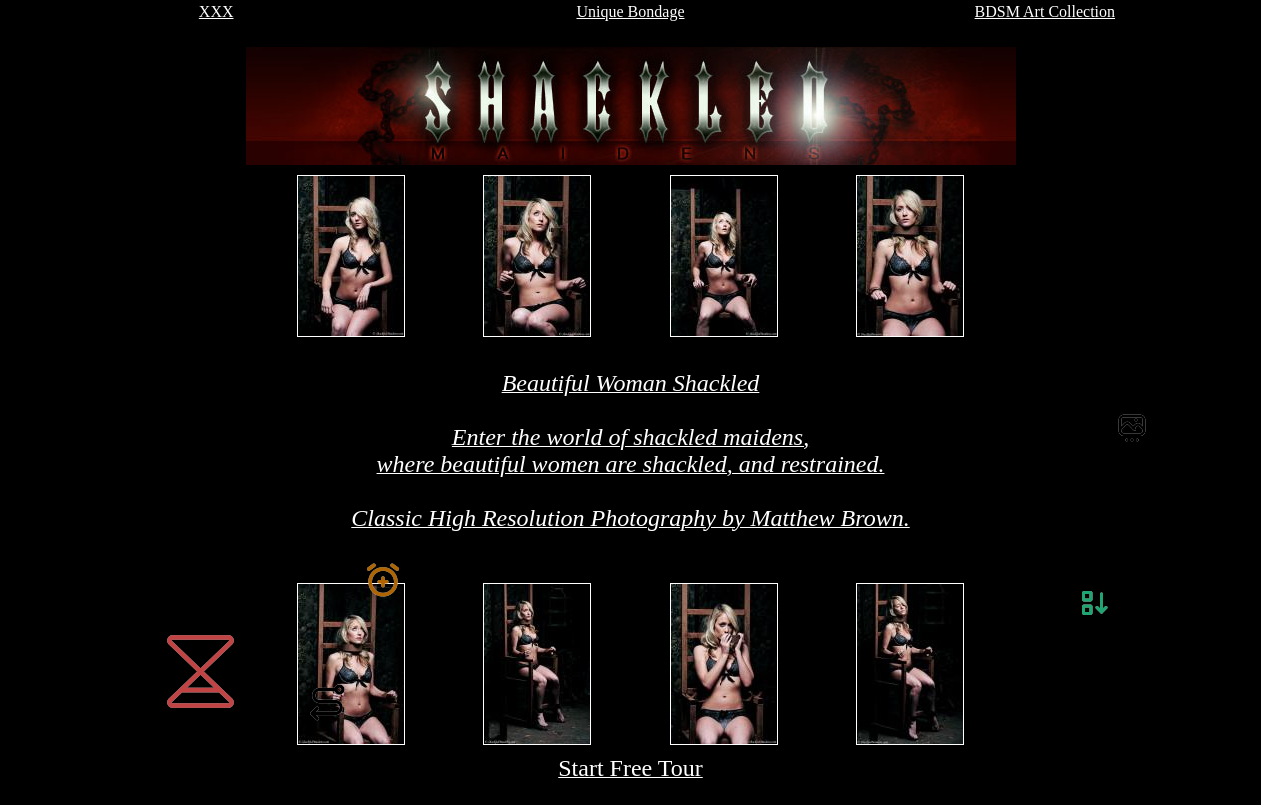 Image resolution: width=1261 pixels, height=805 pixels. I want to click on turn left ahead in navigation, so click(327, 701).